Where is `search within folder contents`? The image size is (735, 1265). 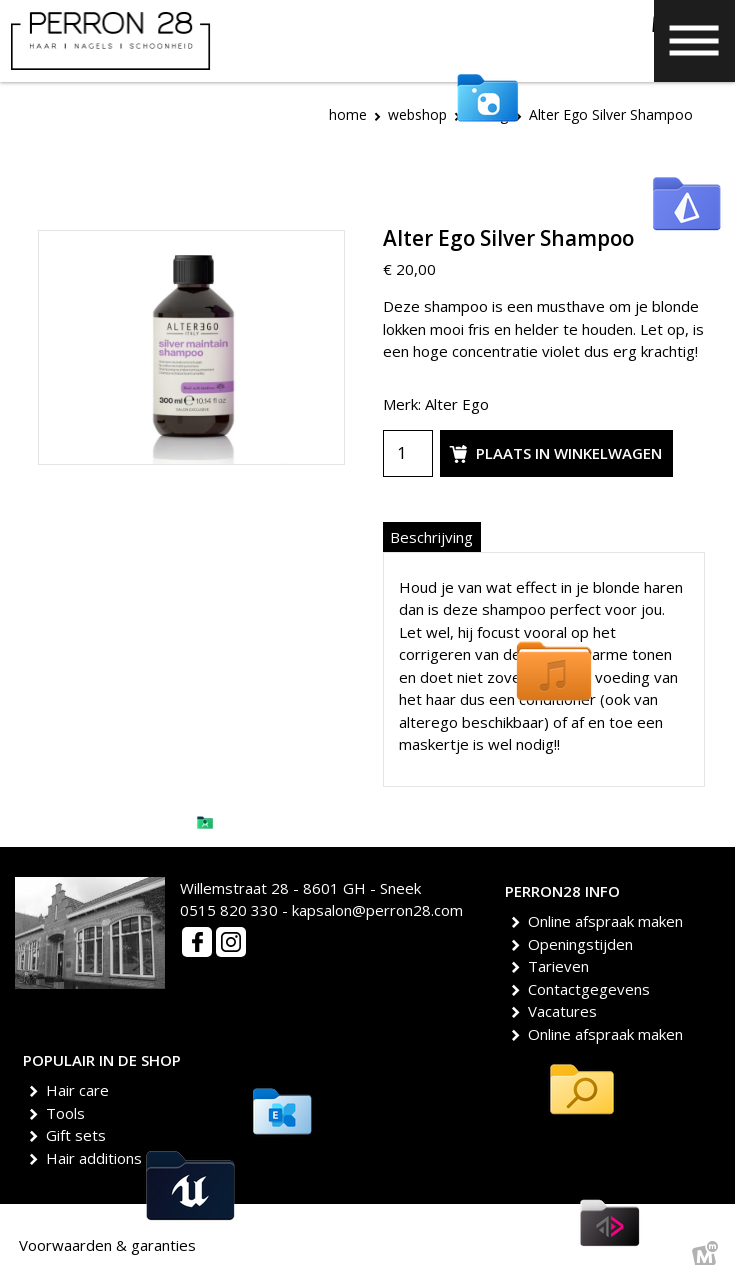 search within folder contents is located at coordinates (582, 1091).